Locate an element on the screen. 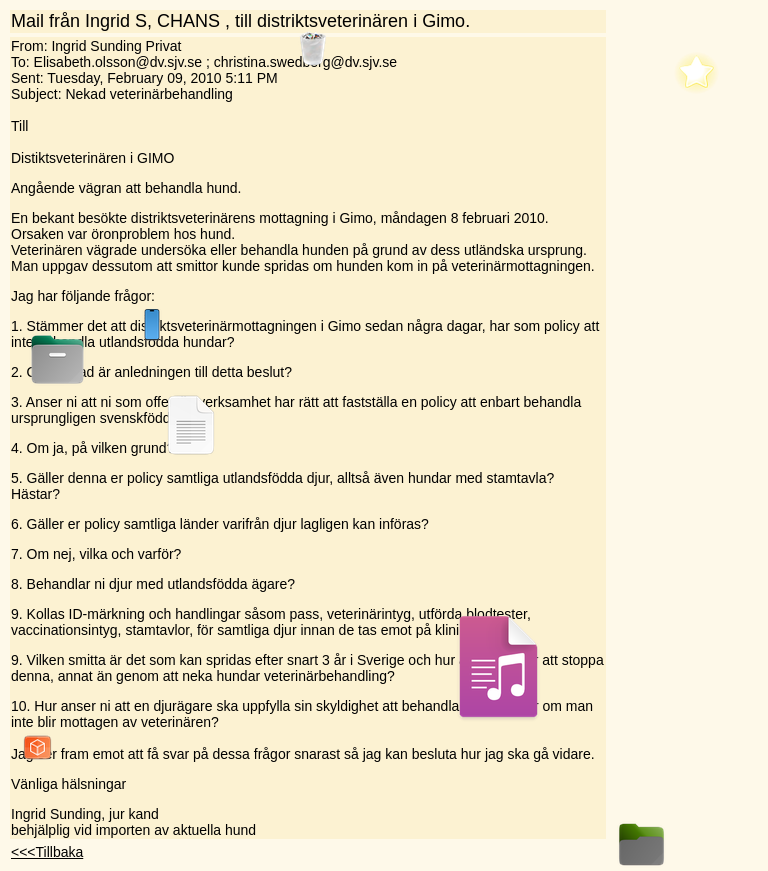 Image resolution: width=768 pixels, height=871 pixels. open the file manager application is located at coordinates (57, 359).